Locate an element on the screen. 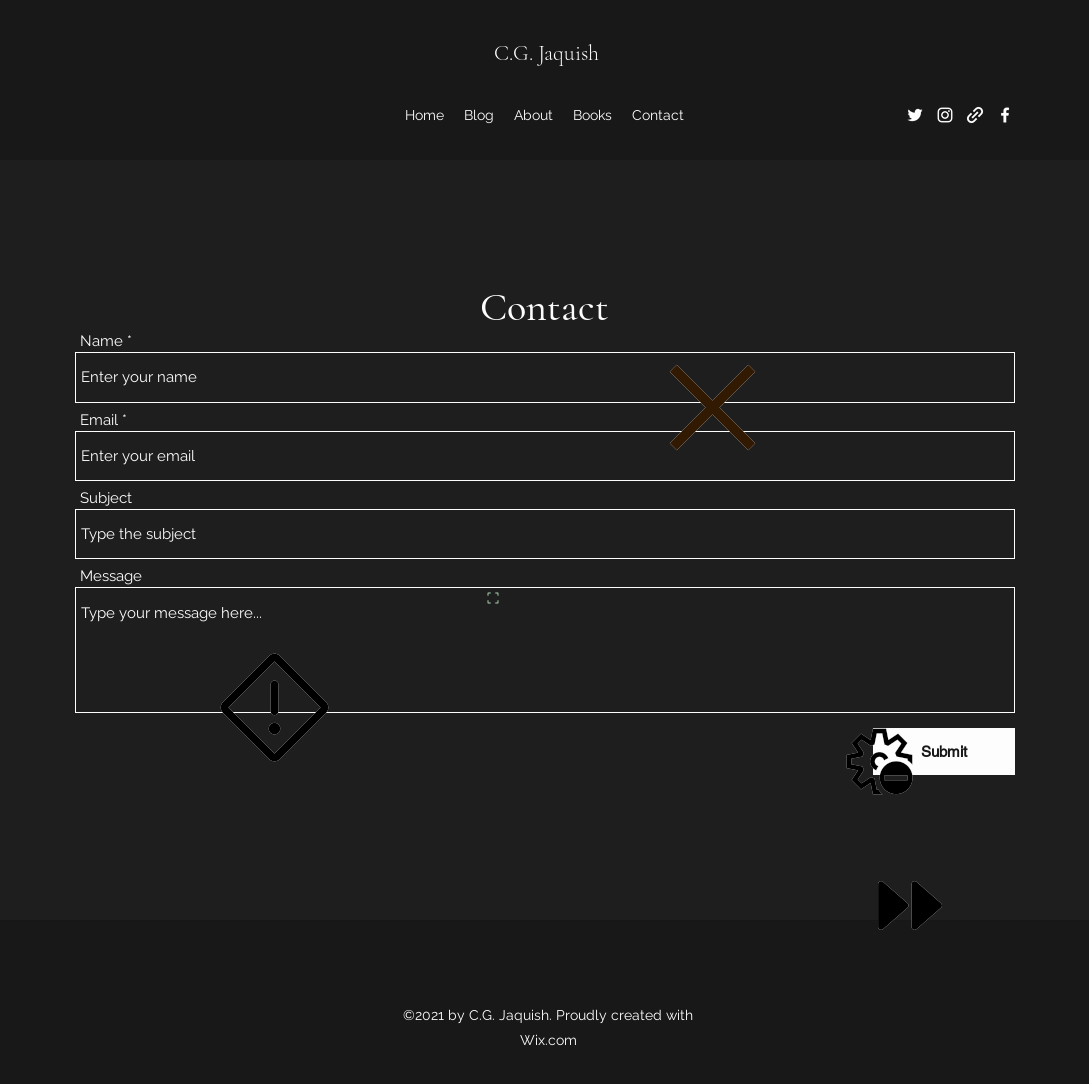 This screenshot has height=1084, width=1089. indicates a warning or caution state is located at coordinates (274, 707).